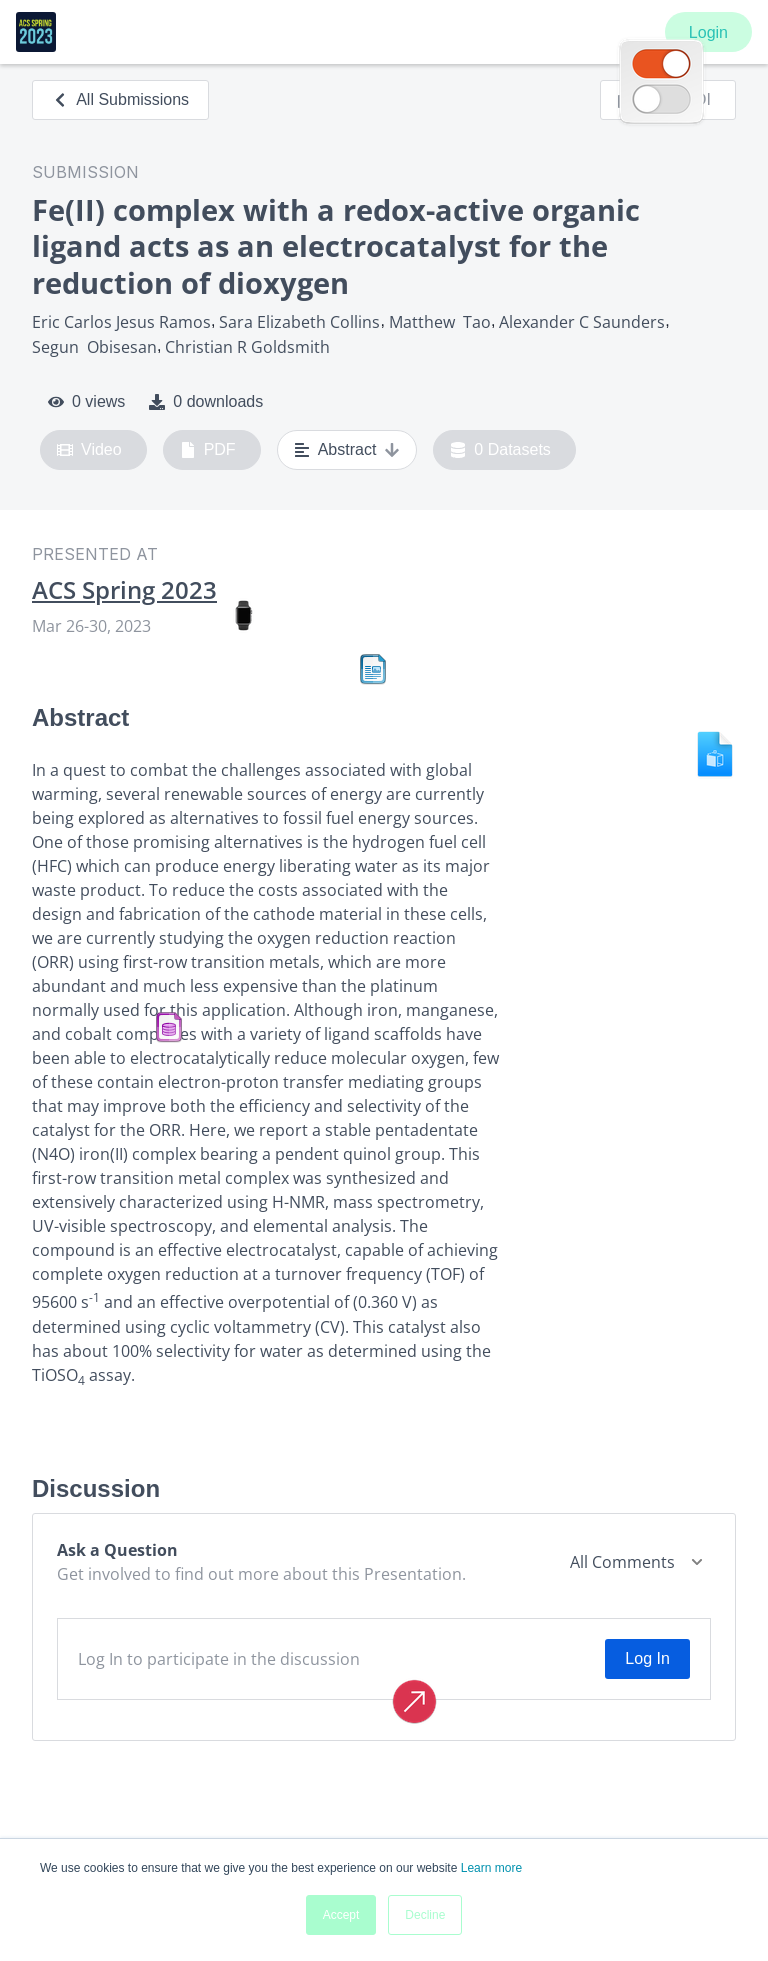 This screenshot has height=1961, width=768. What do you see at coordinates (169, 1027) in the screenshot?
I see `a libreoffice base database file` at bounding box center [169, 1027].